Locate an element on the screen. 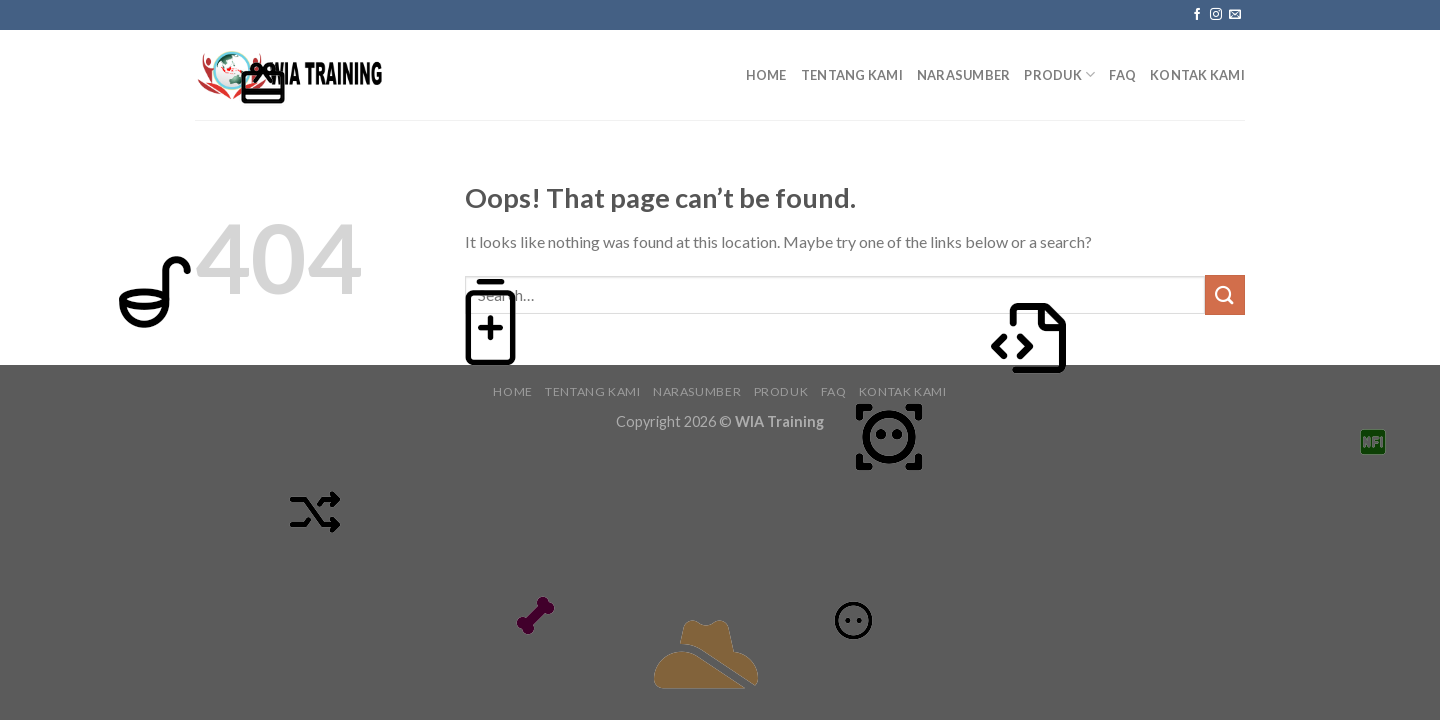 The image size is (1440, 720). select western or cowboy theme is located at coordinates (706, 657).